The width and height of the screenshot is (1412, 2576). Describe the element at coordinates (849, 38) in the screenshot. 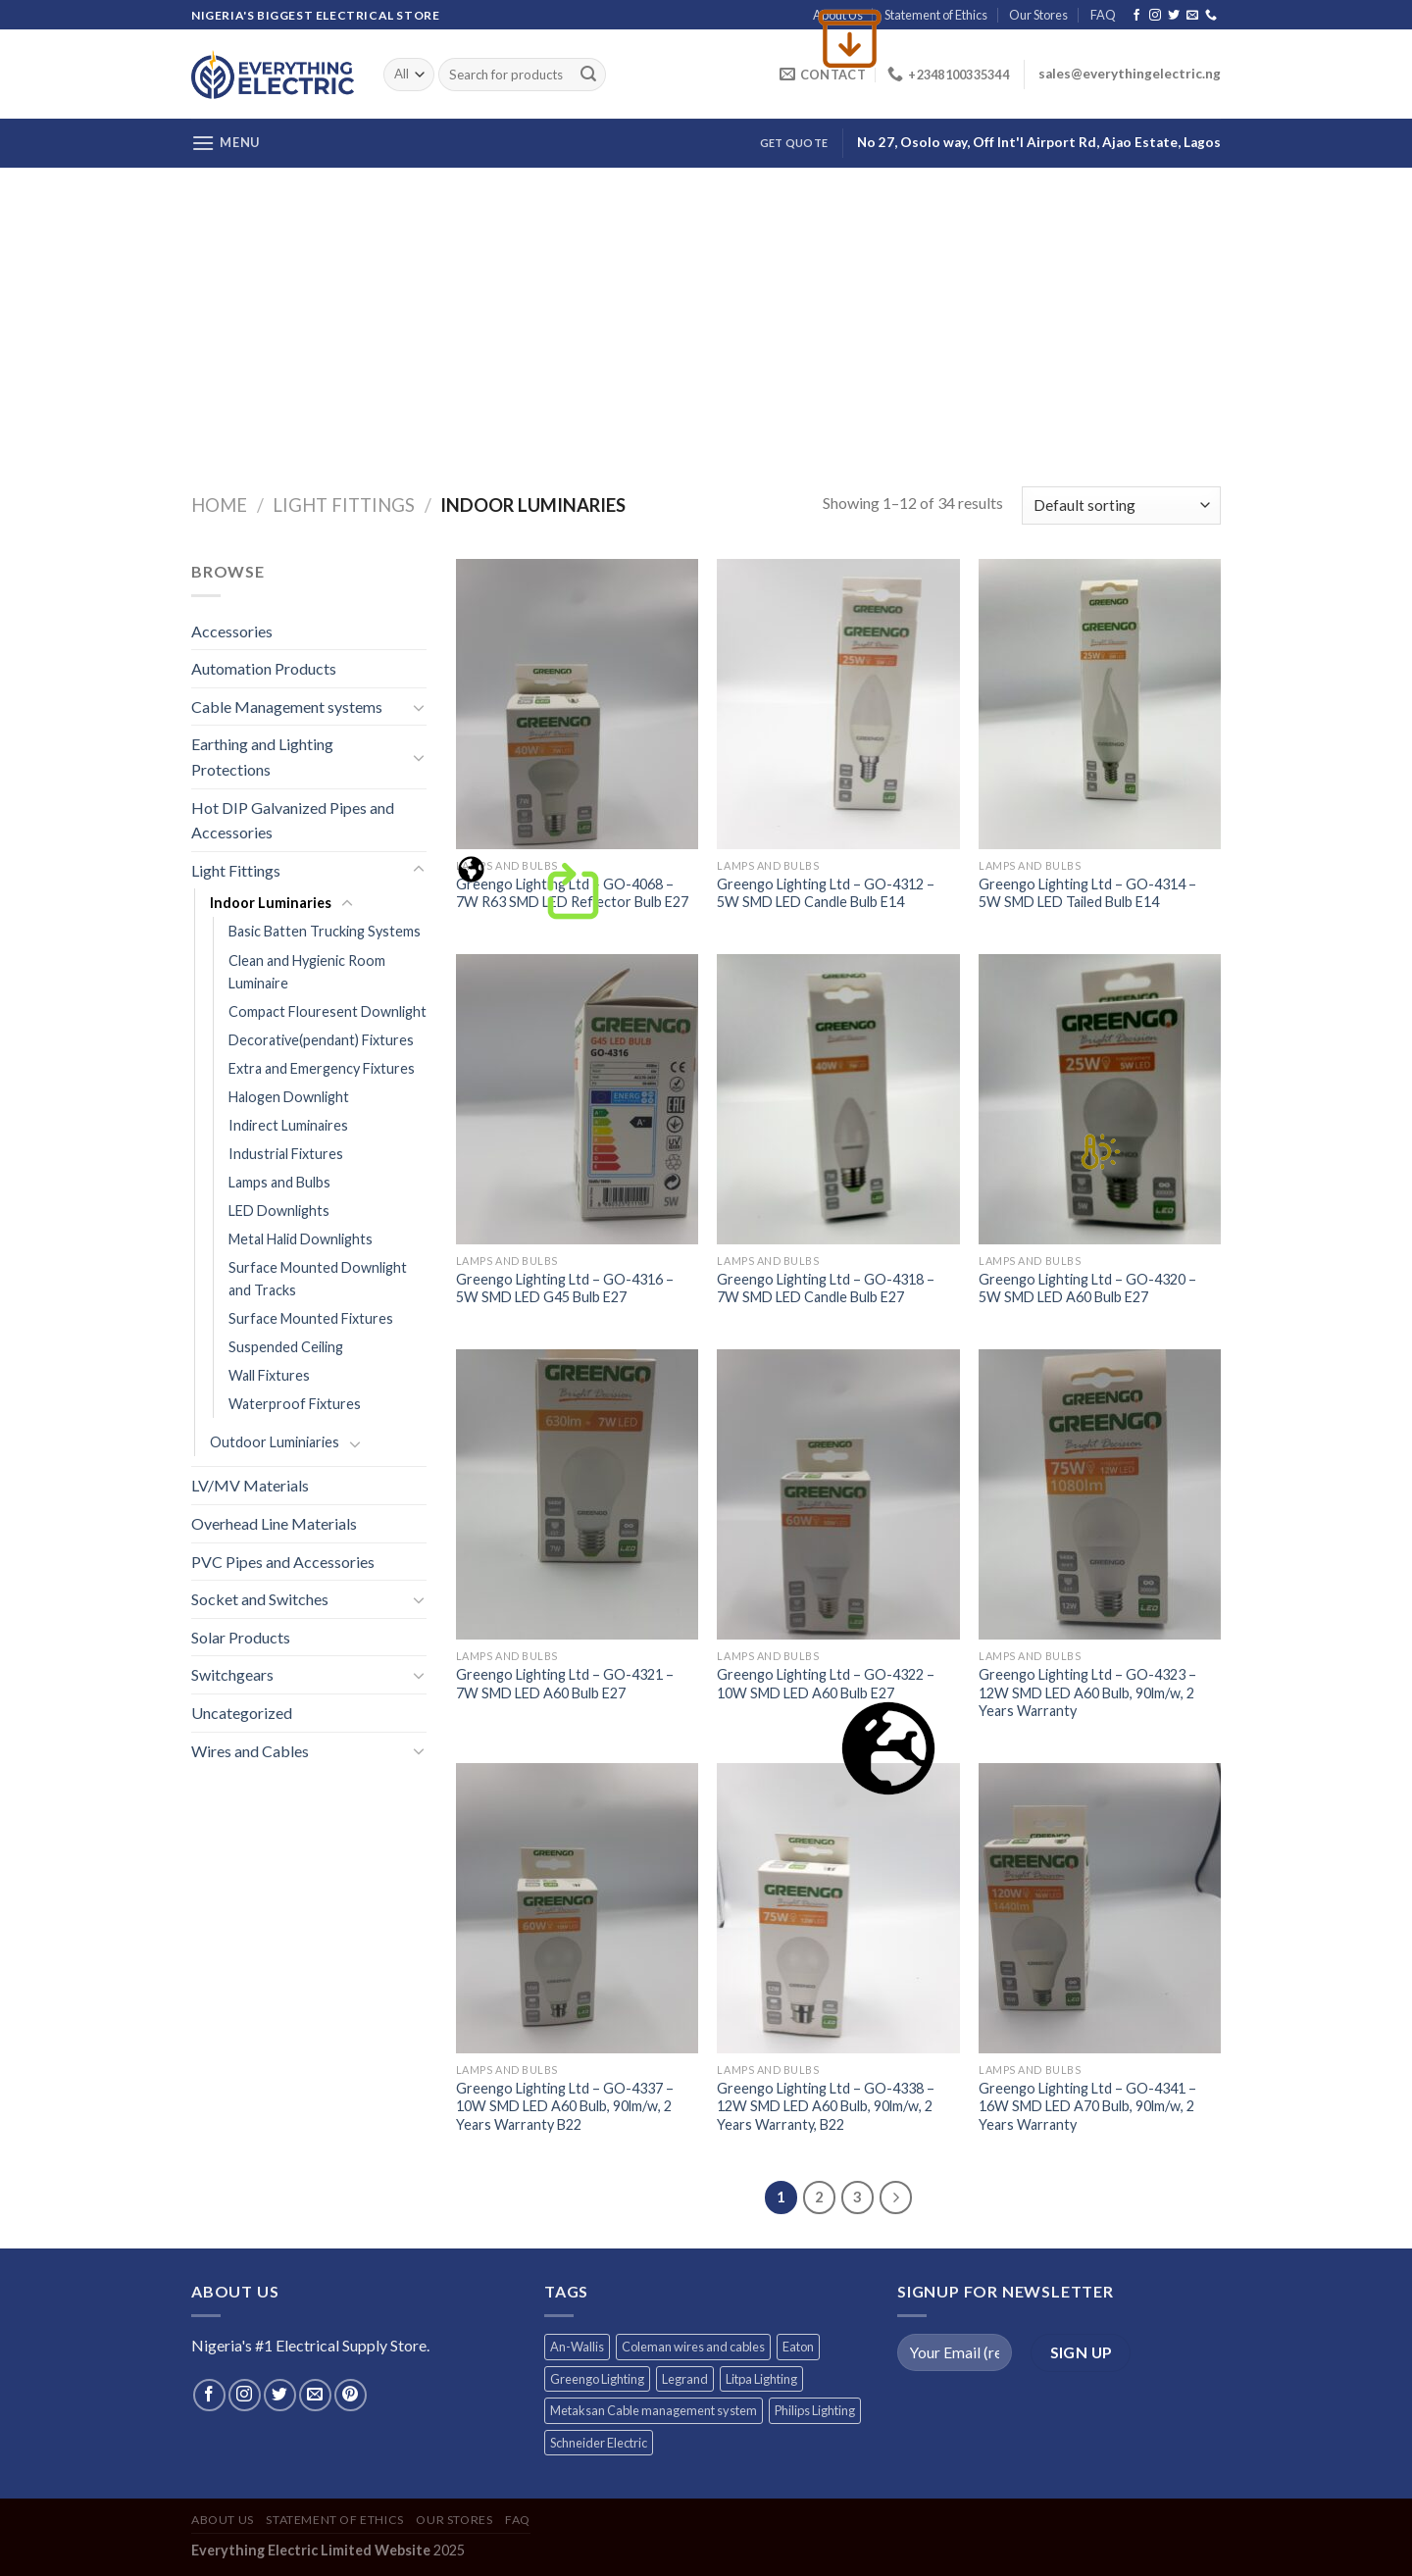

I see `archive this item` at that location.